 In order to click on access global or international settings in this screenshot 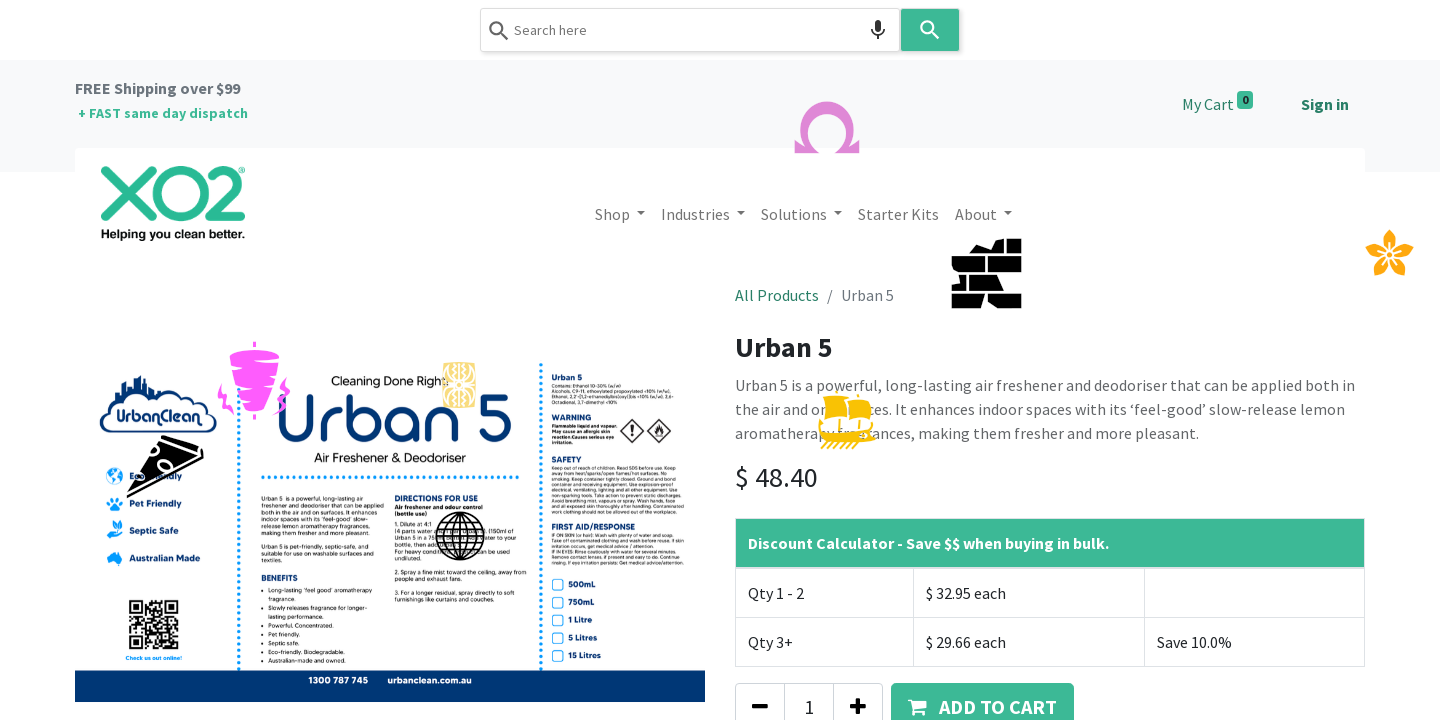, I will do `click(460, 536)`.